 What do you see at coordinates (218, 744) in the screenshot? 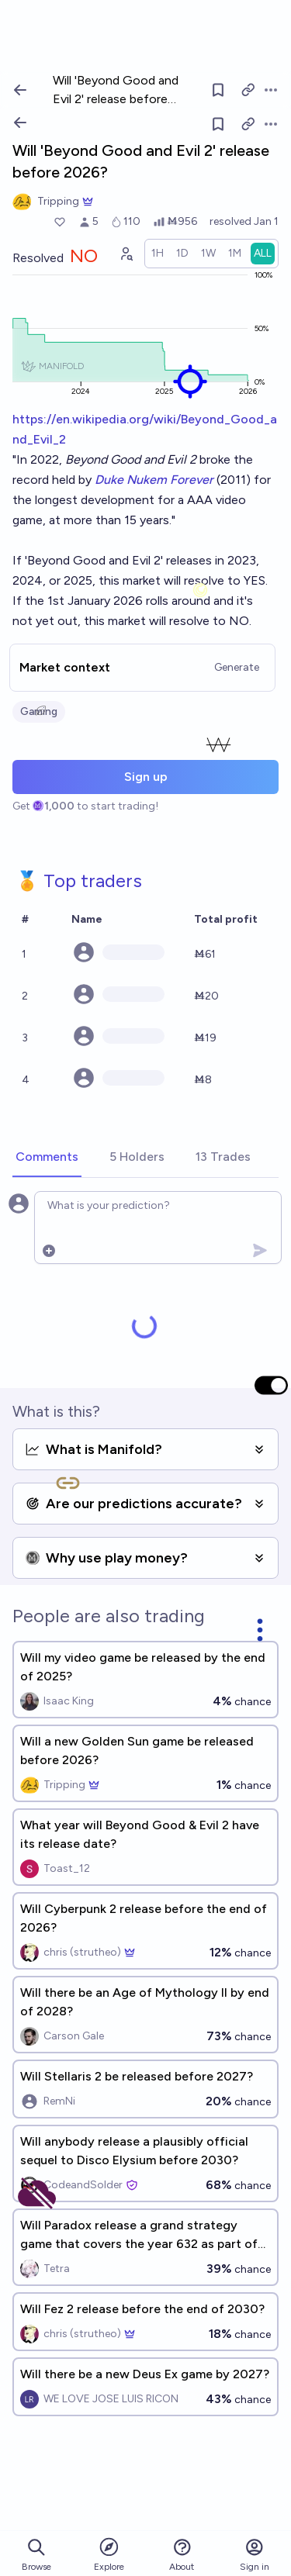
I see `indicates south korean won currency` at bounding box center [218, 744].